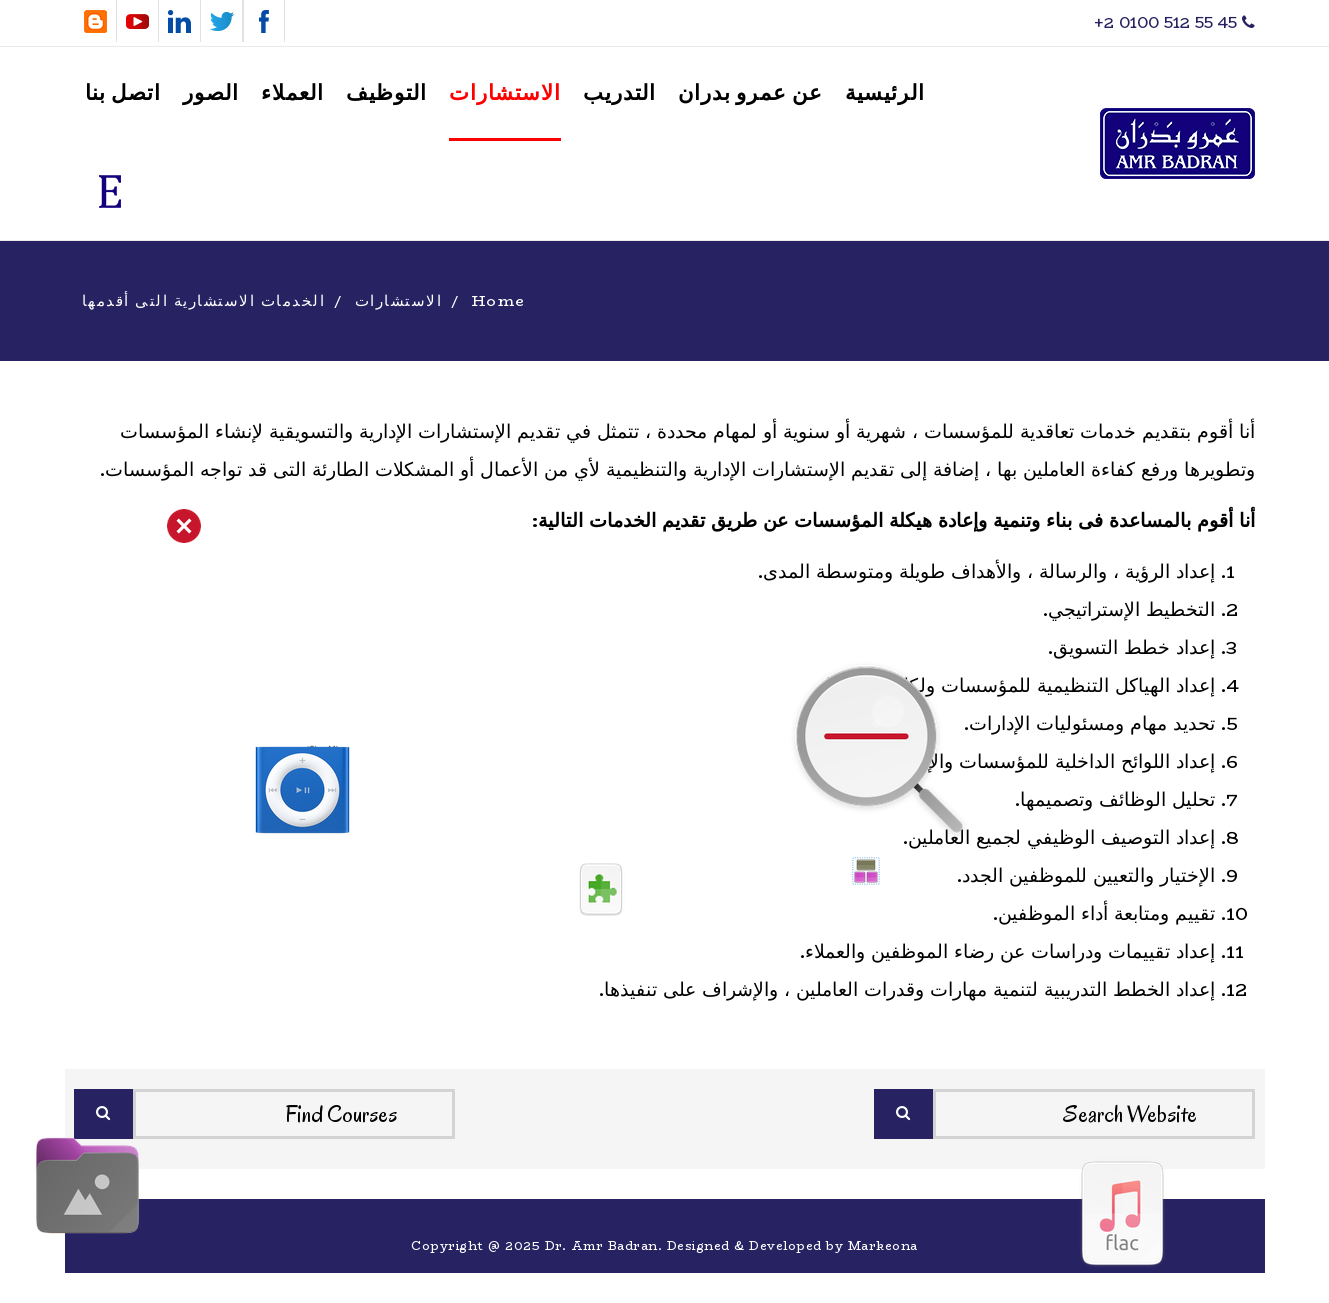 The width and height of the screenshot is (1329, 1303). I want to click on open your pictures folder, so click(87, 1185).